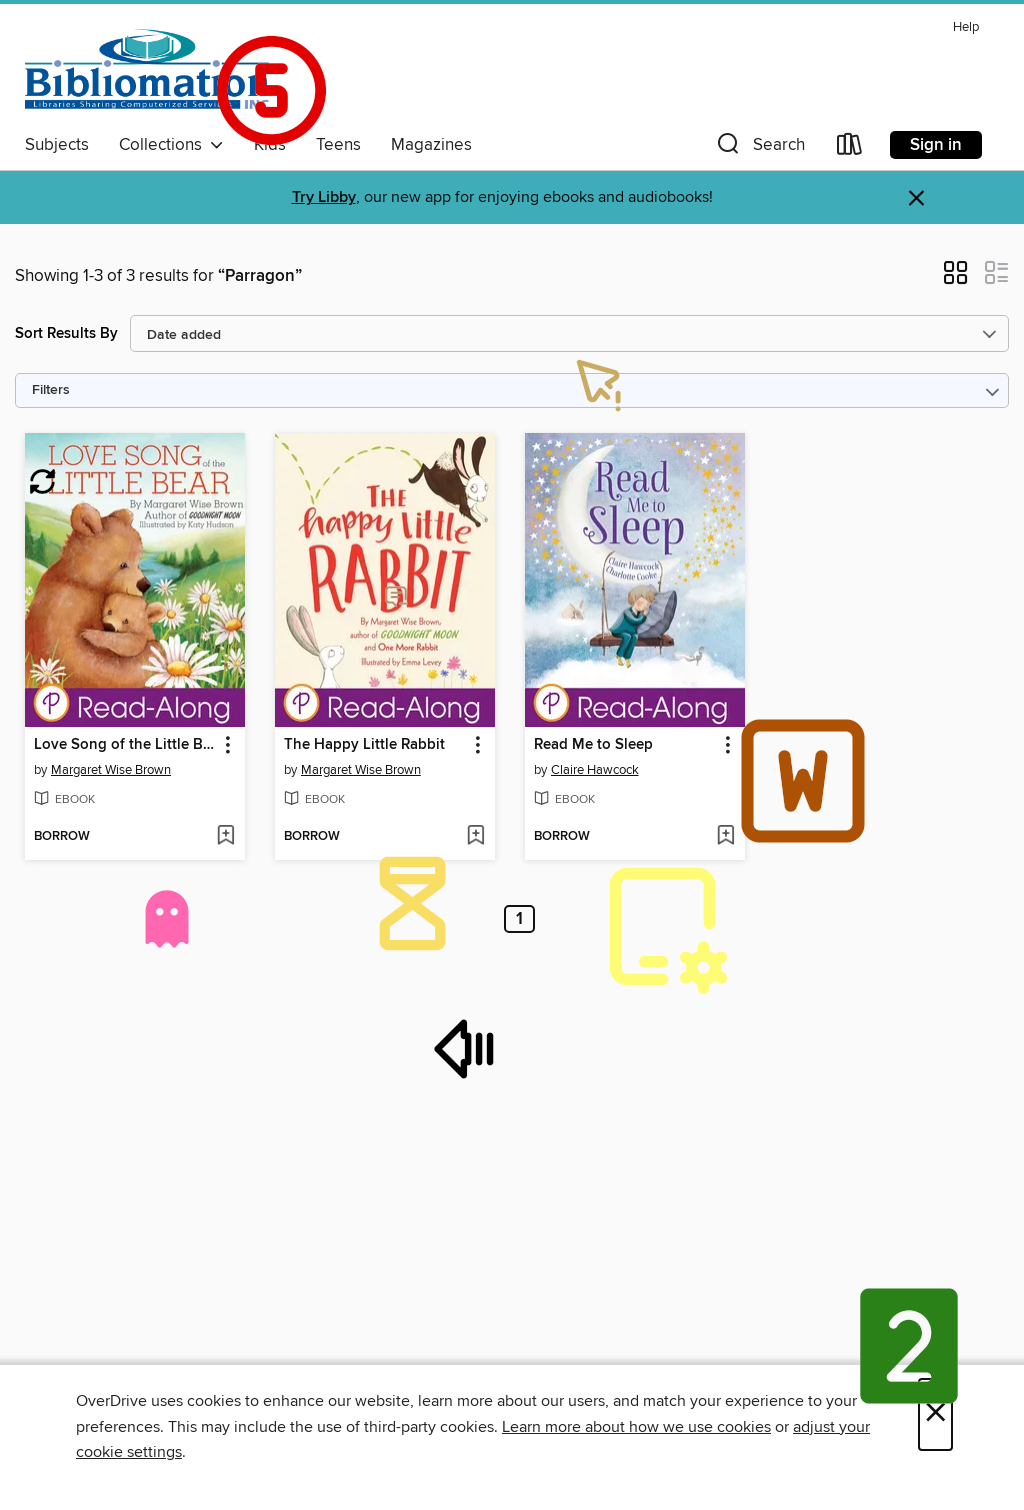  What do you see at coordinates (167, 919) in the screenshot?
I see `toggle ghost mode or invisible status` at bounding box center [167, 919].